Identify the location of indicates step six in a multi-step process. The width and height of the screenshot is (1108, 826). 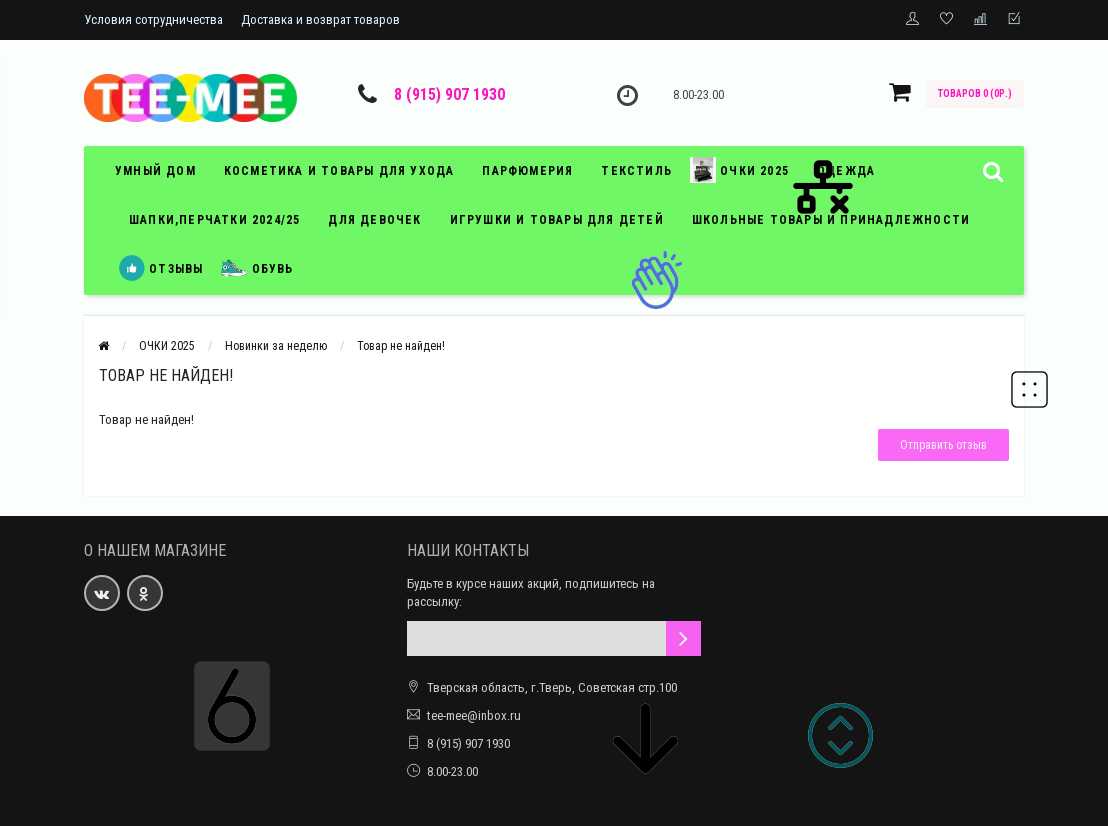
(232, 706).